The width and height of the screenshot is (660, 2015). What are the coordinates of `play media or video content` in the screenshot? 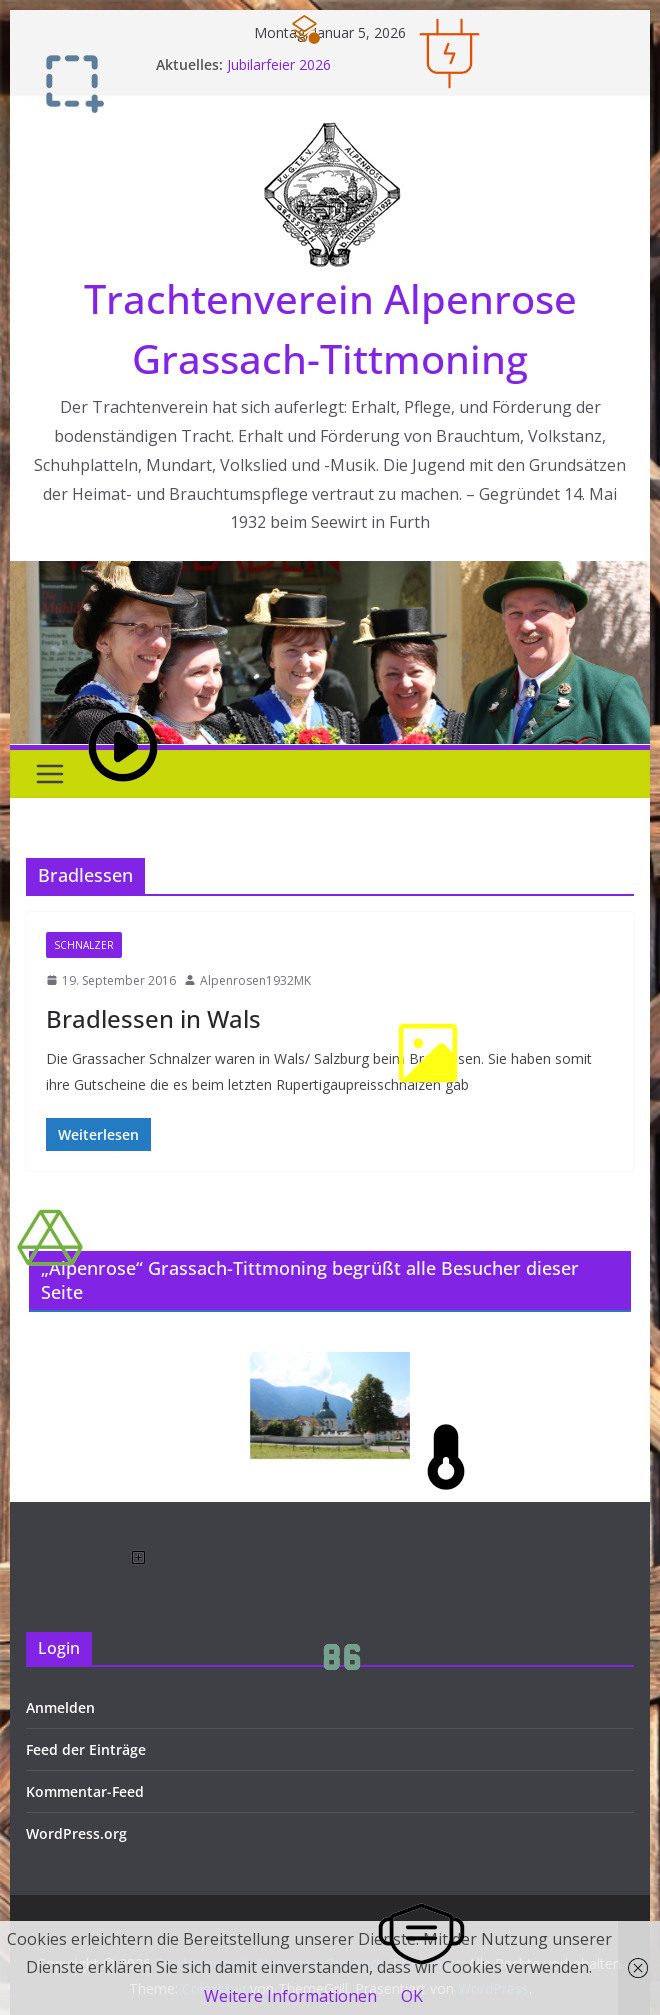 It's located at (123, 747).